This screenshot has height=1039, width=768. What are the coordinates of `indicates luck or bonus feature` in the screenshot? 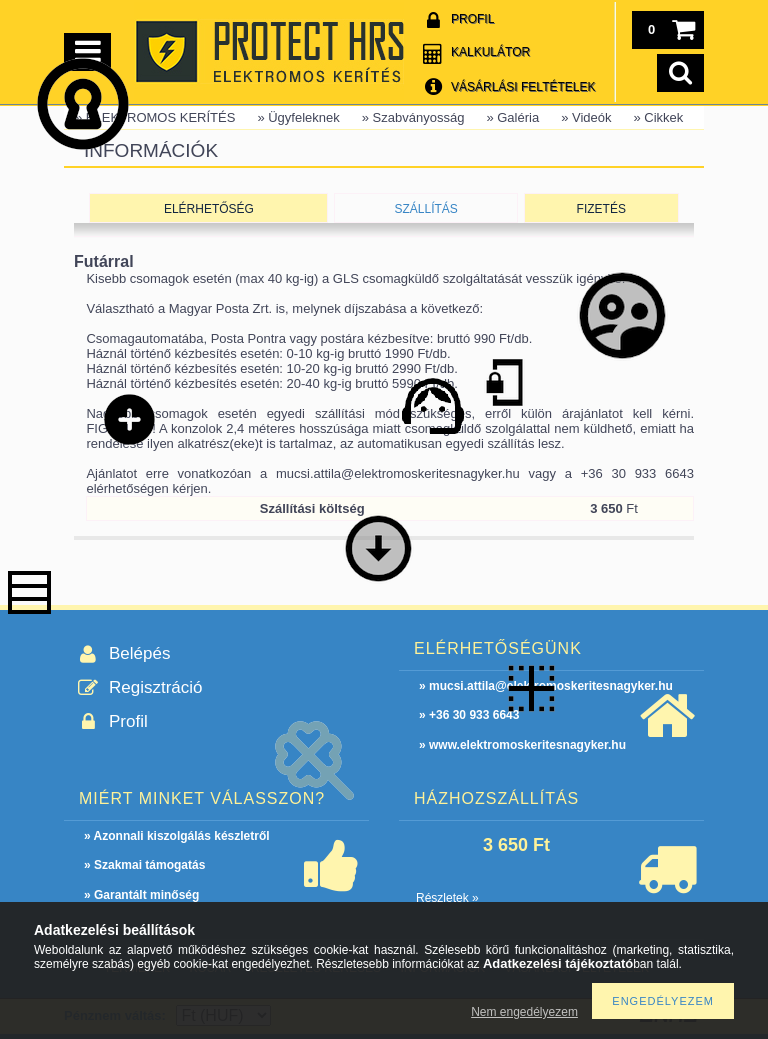 It's located at (312, 758).